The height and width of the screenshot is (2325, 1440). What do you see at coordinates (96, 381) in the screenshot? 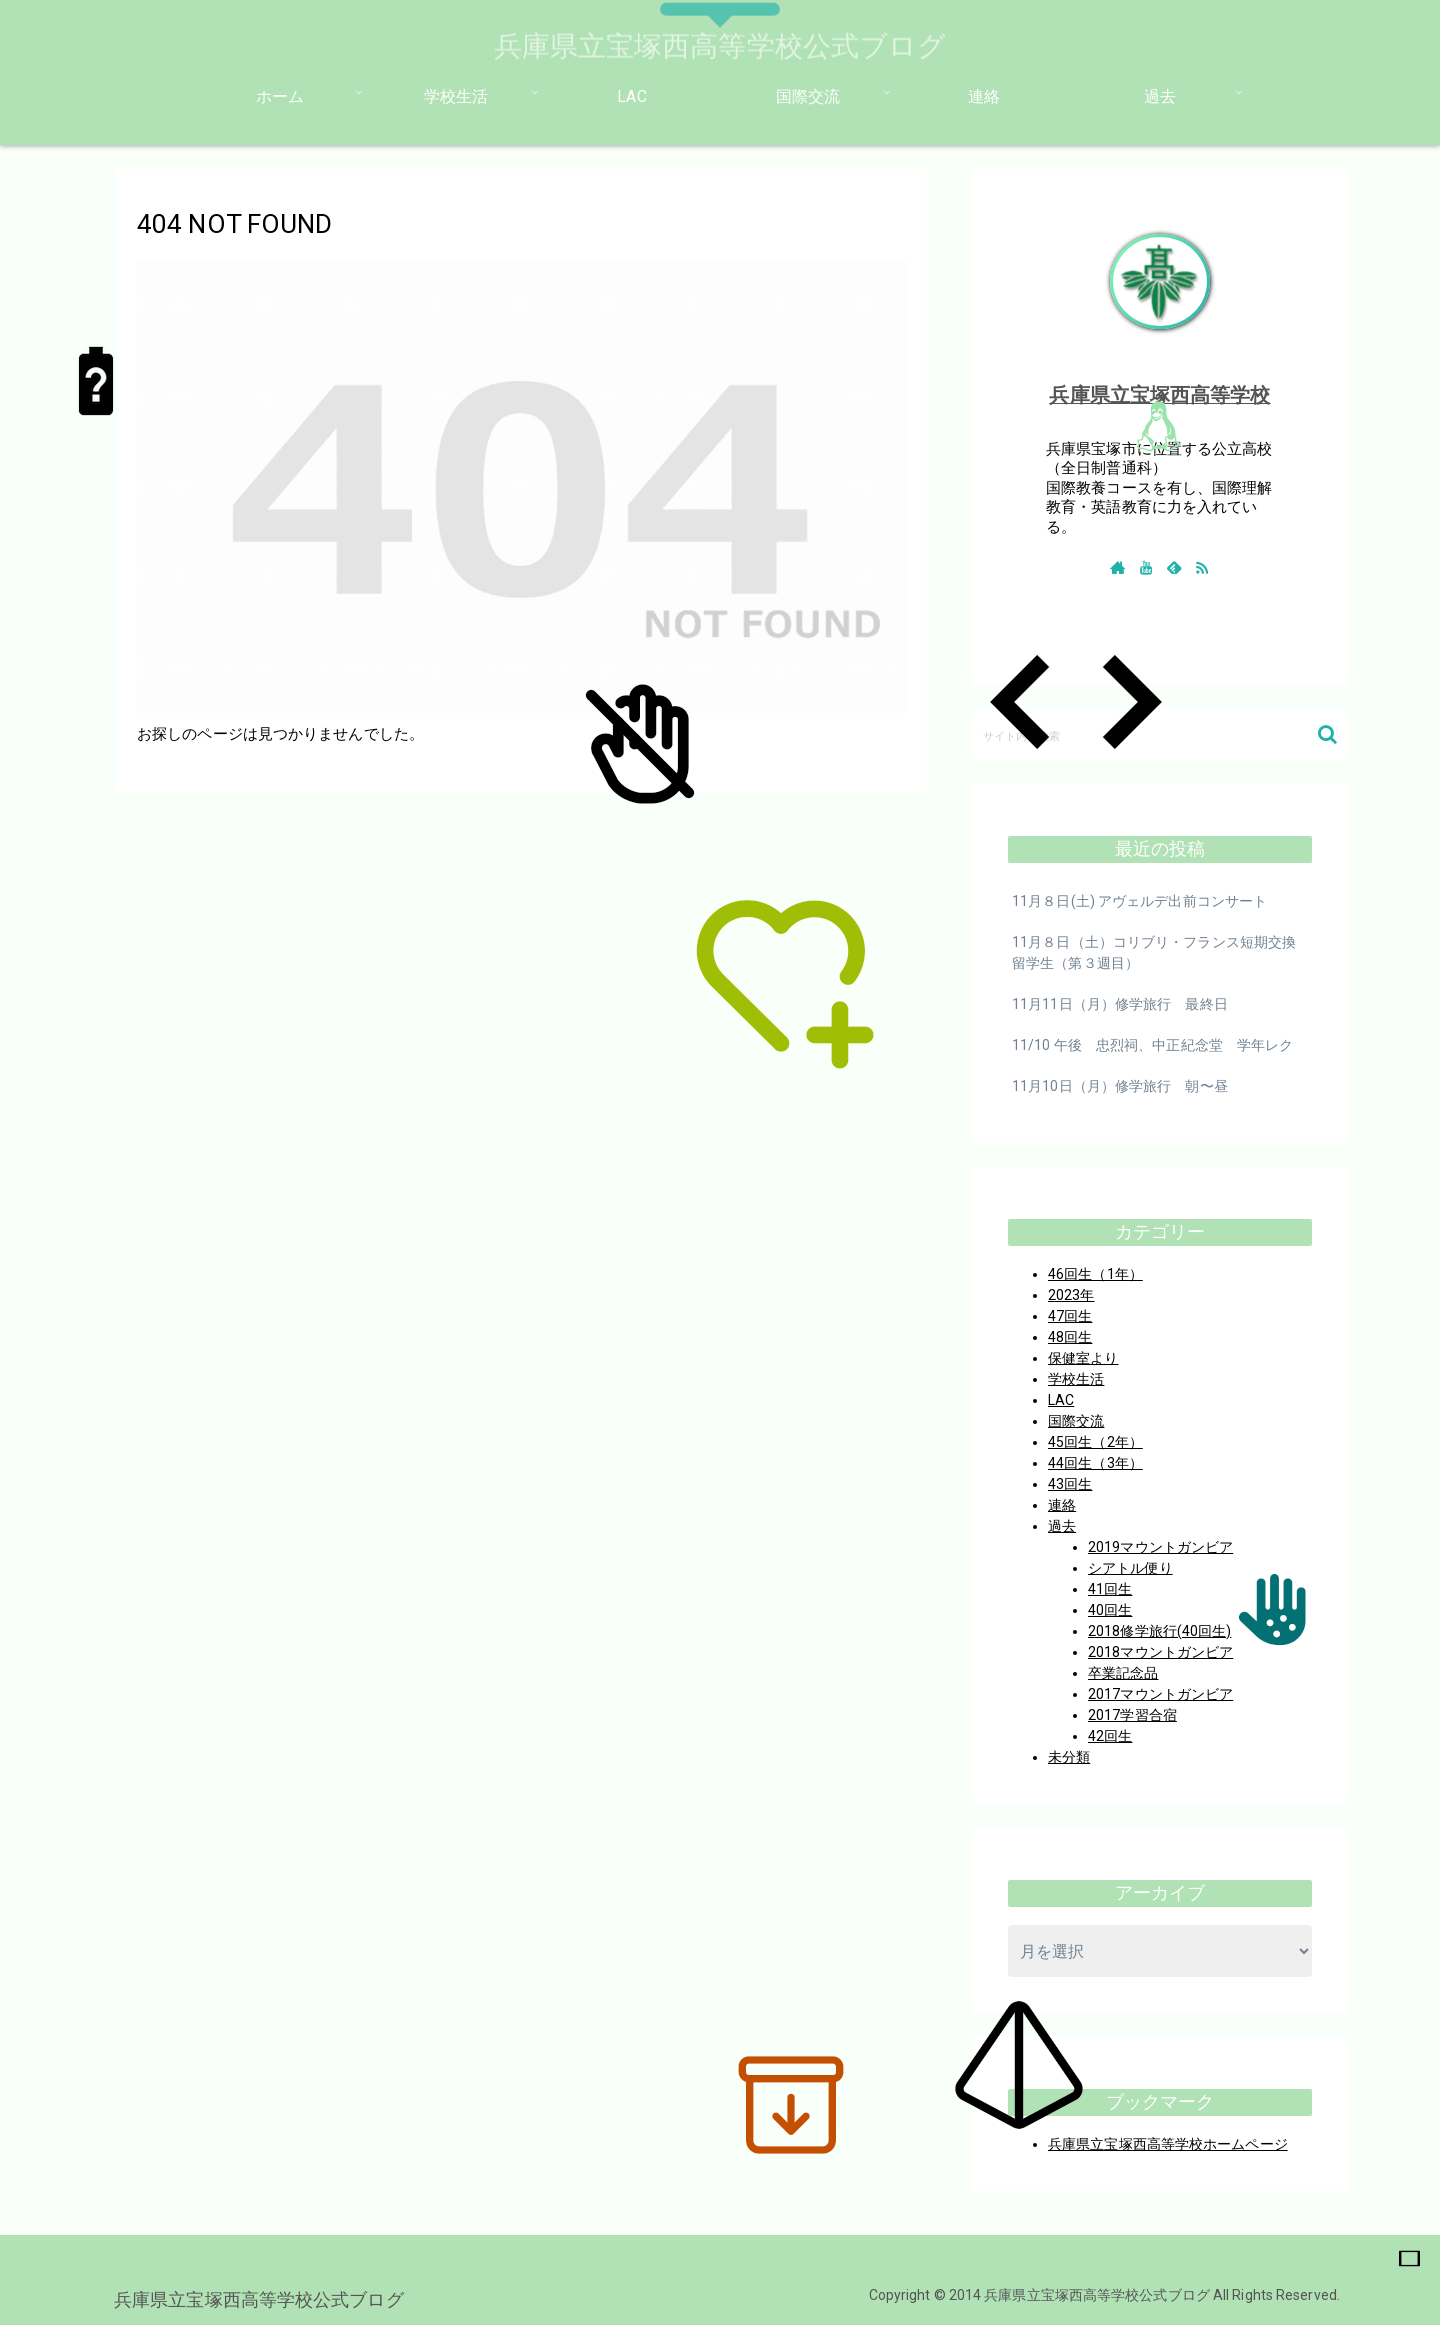
I see `indicates battery status is unknown or cannot be detected` at bounding box center [96, 381].